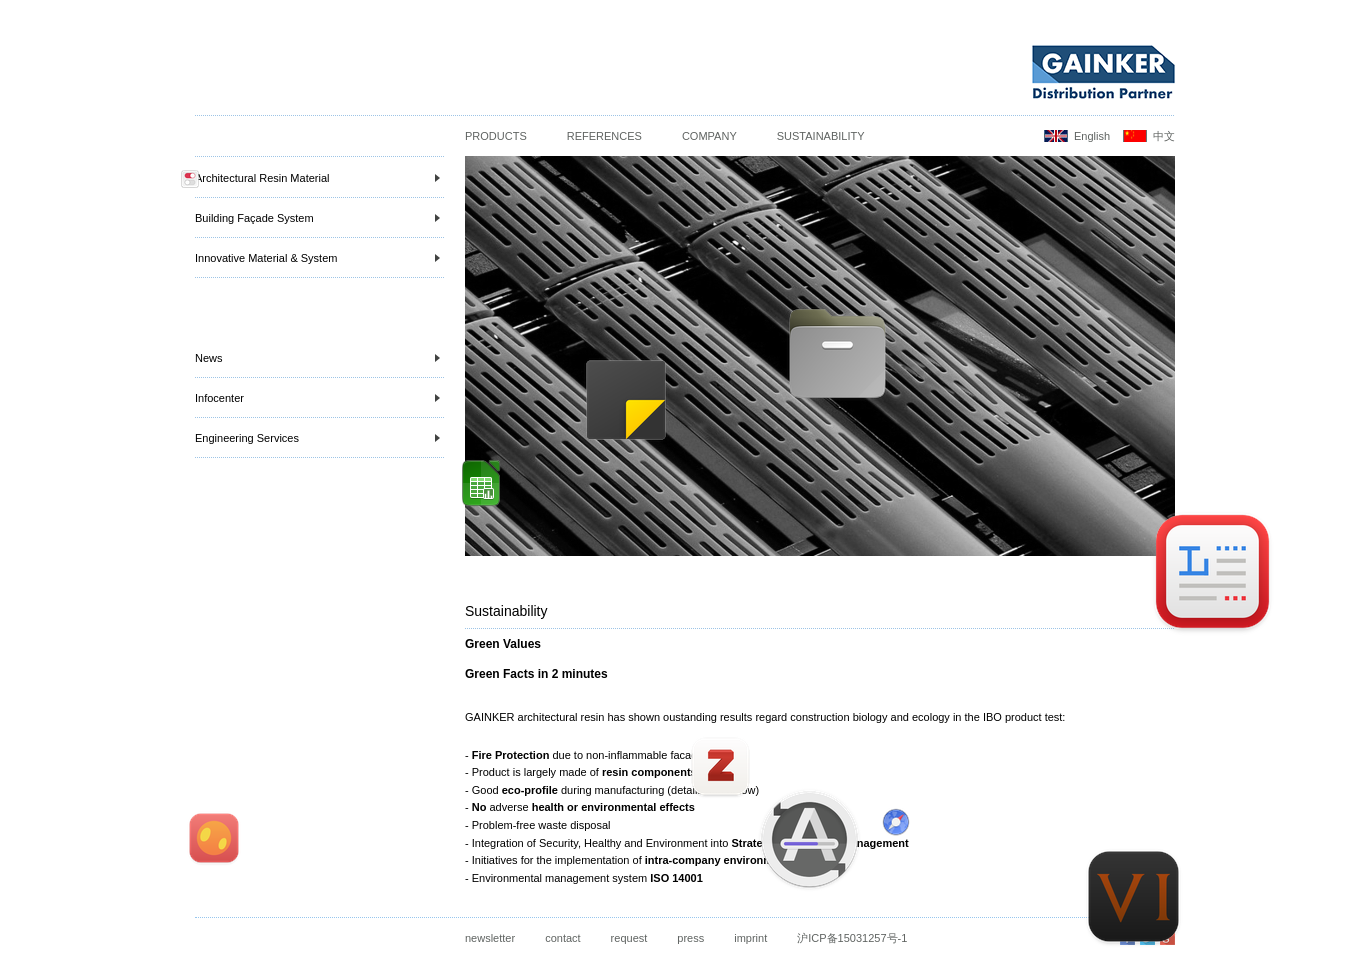  I want to click on open AntaresSQL database management app, so click(214, 838).